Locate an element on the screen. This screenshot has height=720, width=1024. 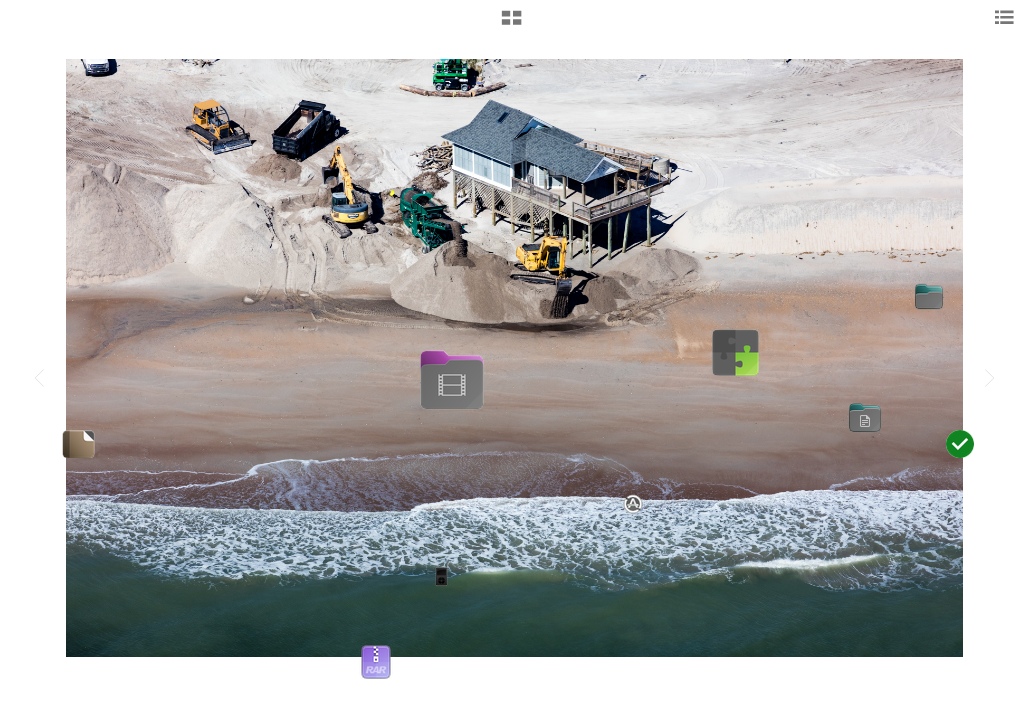
check for available software updates is located at coordinates (633, 504).